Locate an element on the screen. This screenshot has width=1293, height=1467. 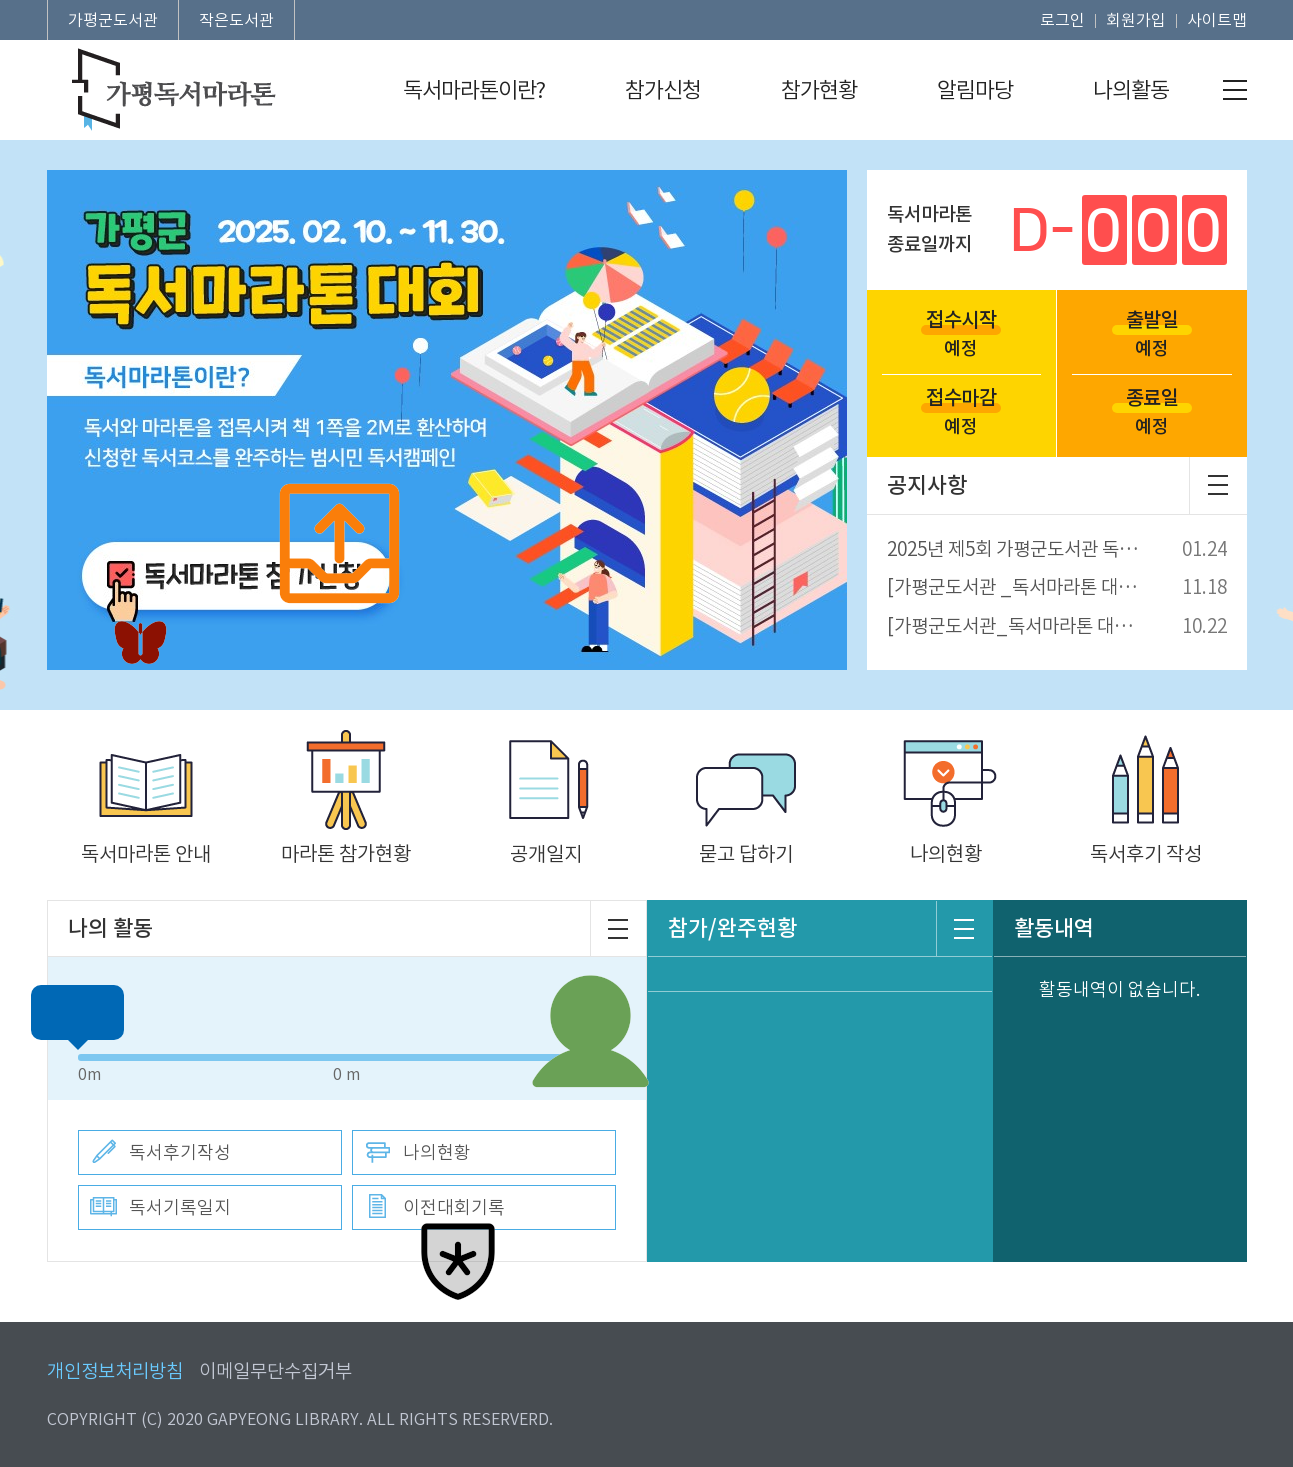
indicates premium or verified security status is located at coordinates (458, 1257).